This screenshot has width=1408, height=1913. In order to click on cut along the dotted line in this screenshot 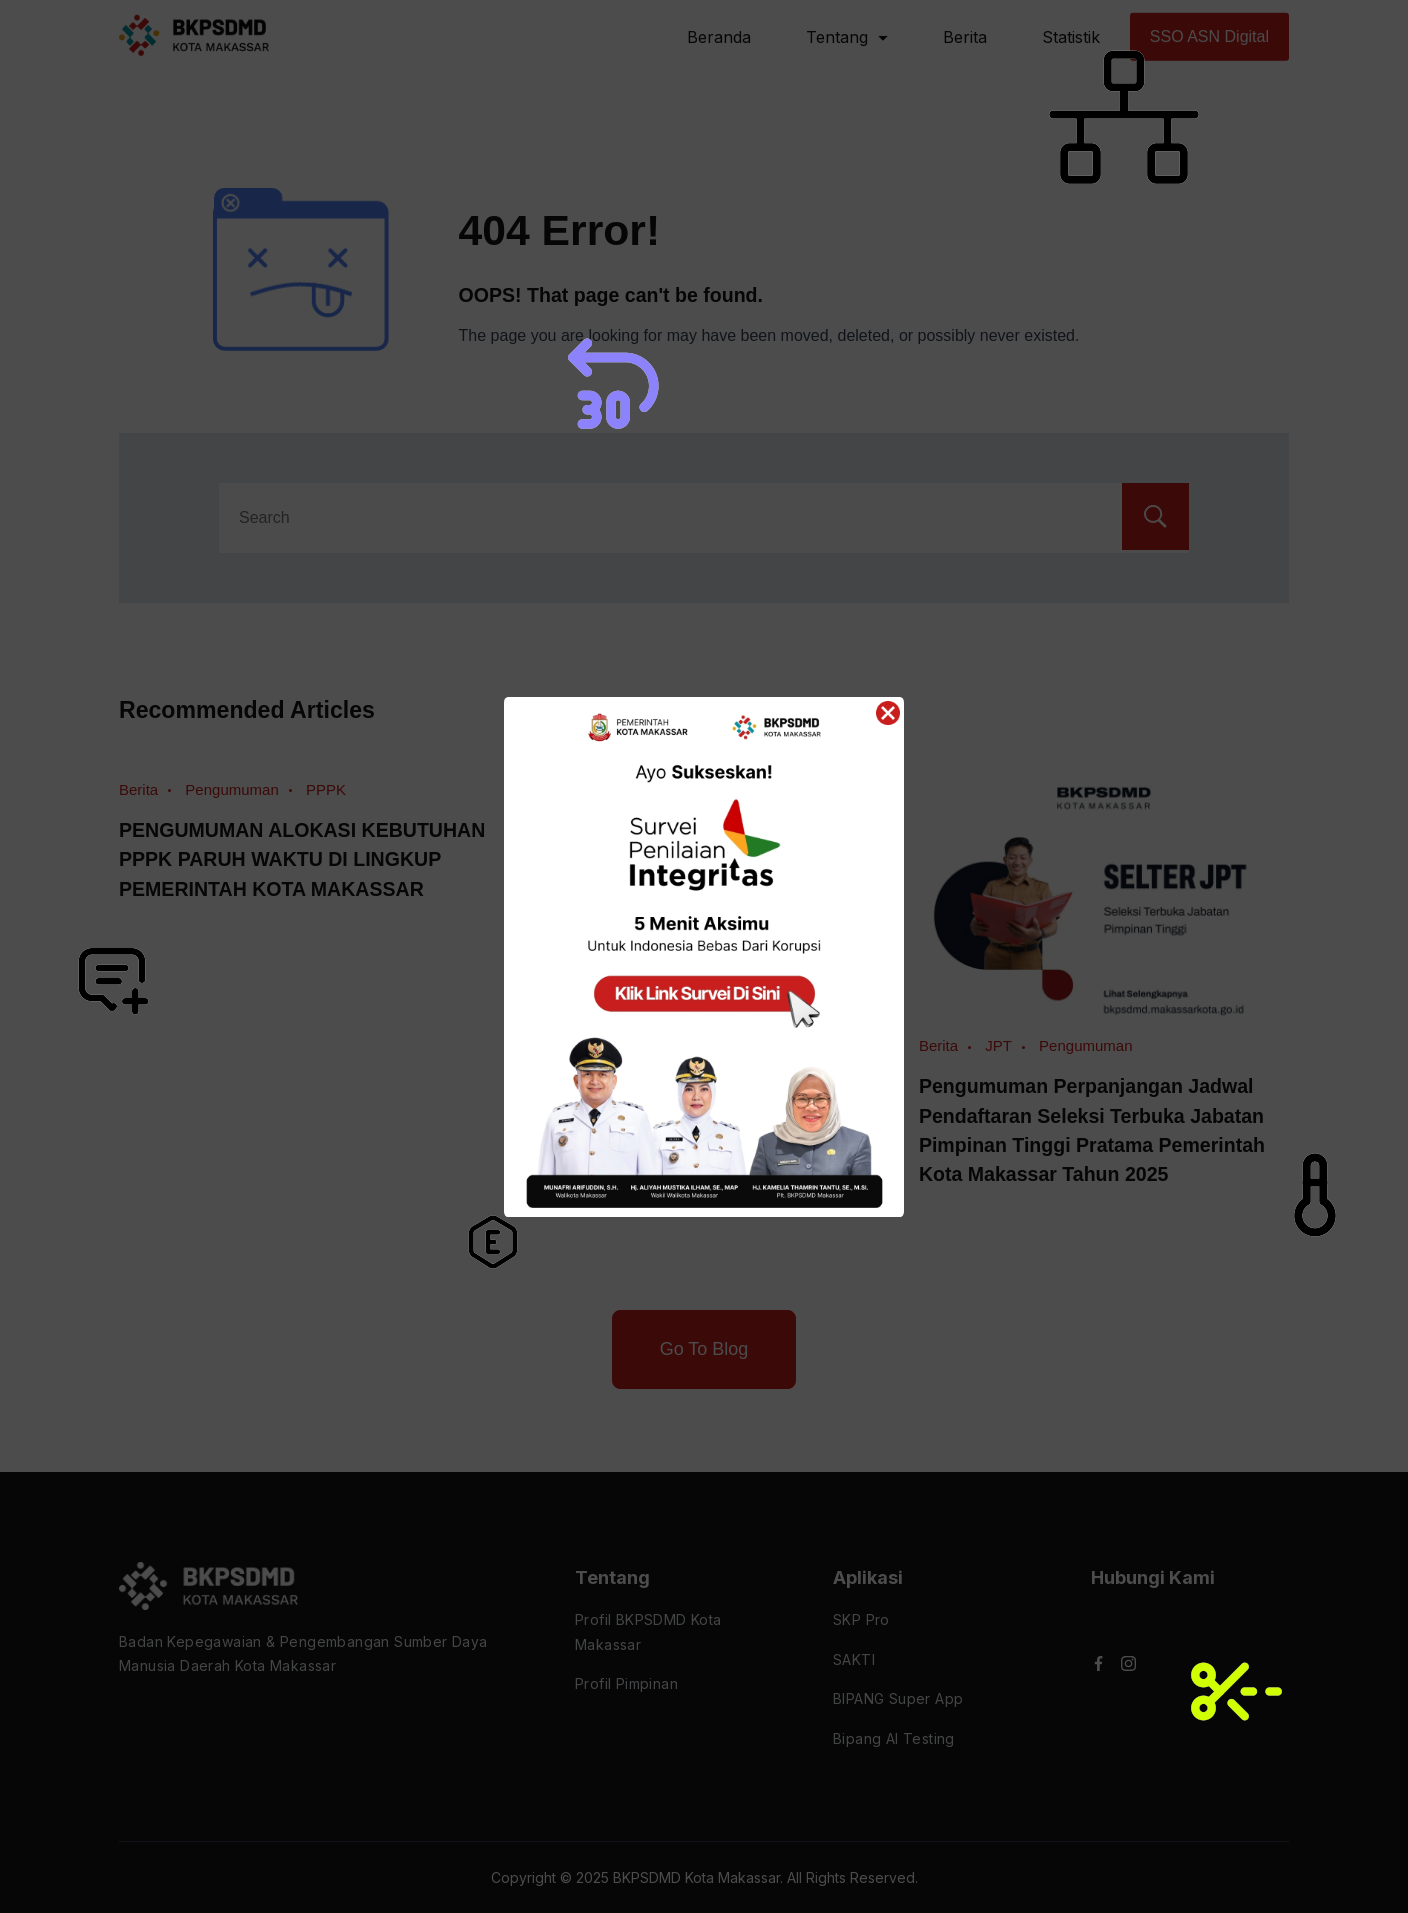, I will do `click(1236, 1691)`.